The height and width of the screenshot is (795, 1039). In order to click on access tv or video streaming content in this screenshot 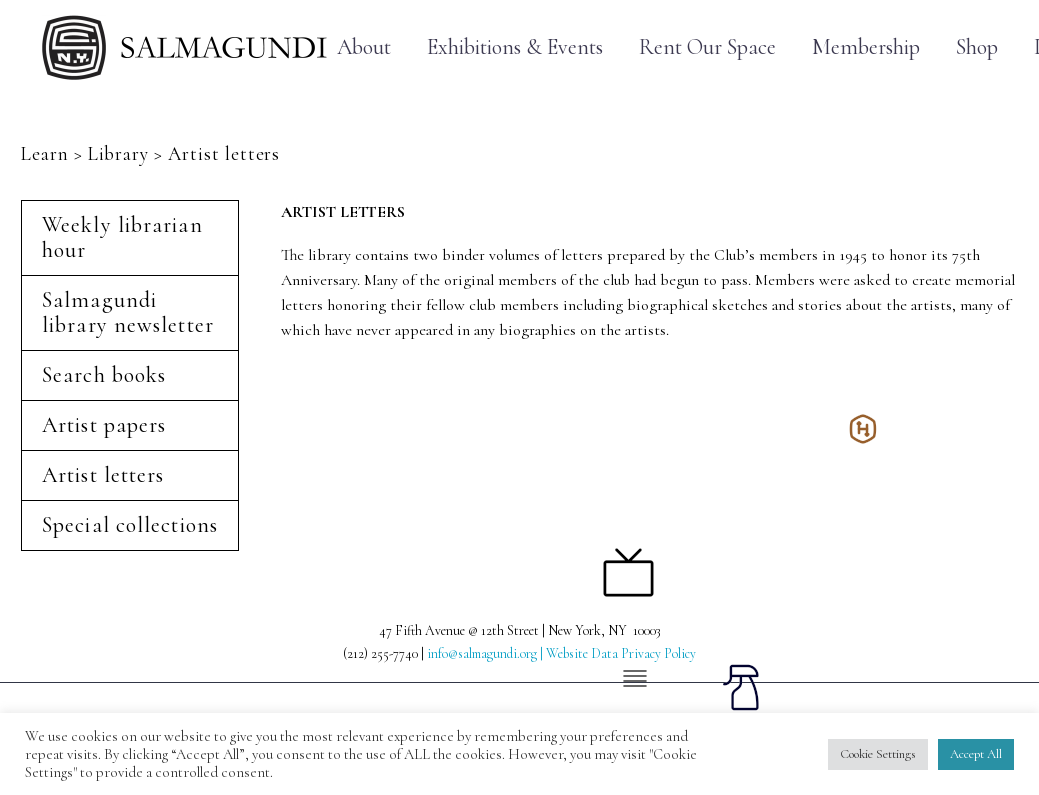, I will do `click(628, 575)`.